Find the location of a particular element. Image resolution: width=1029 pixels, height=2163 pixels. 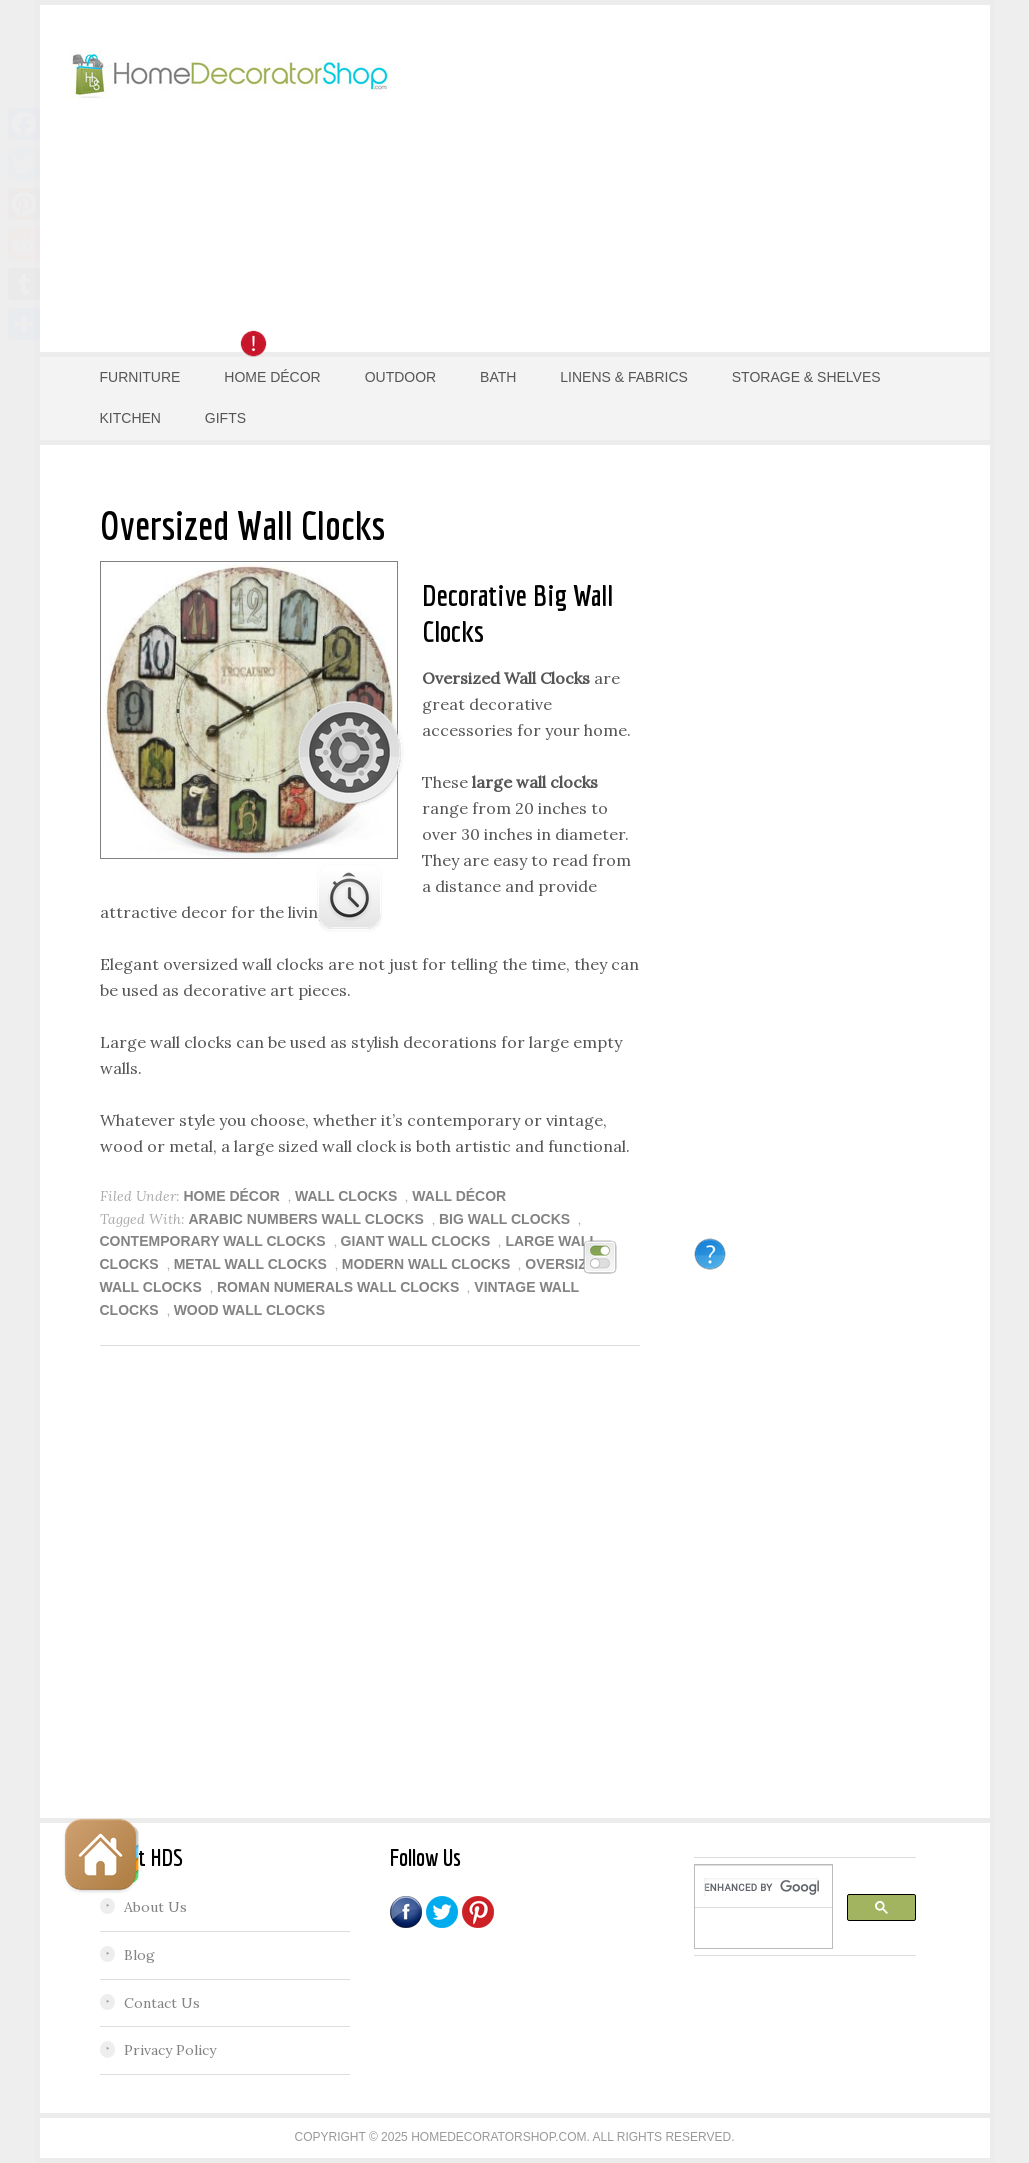

open pomidor timer app is located at coordinates (349, 896).